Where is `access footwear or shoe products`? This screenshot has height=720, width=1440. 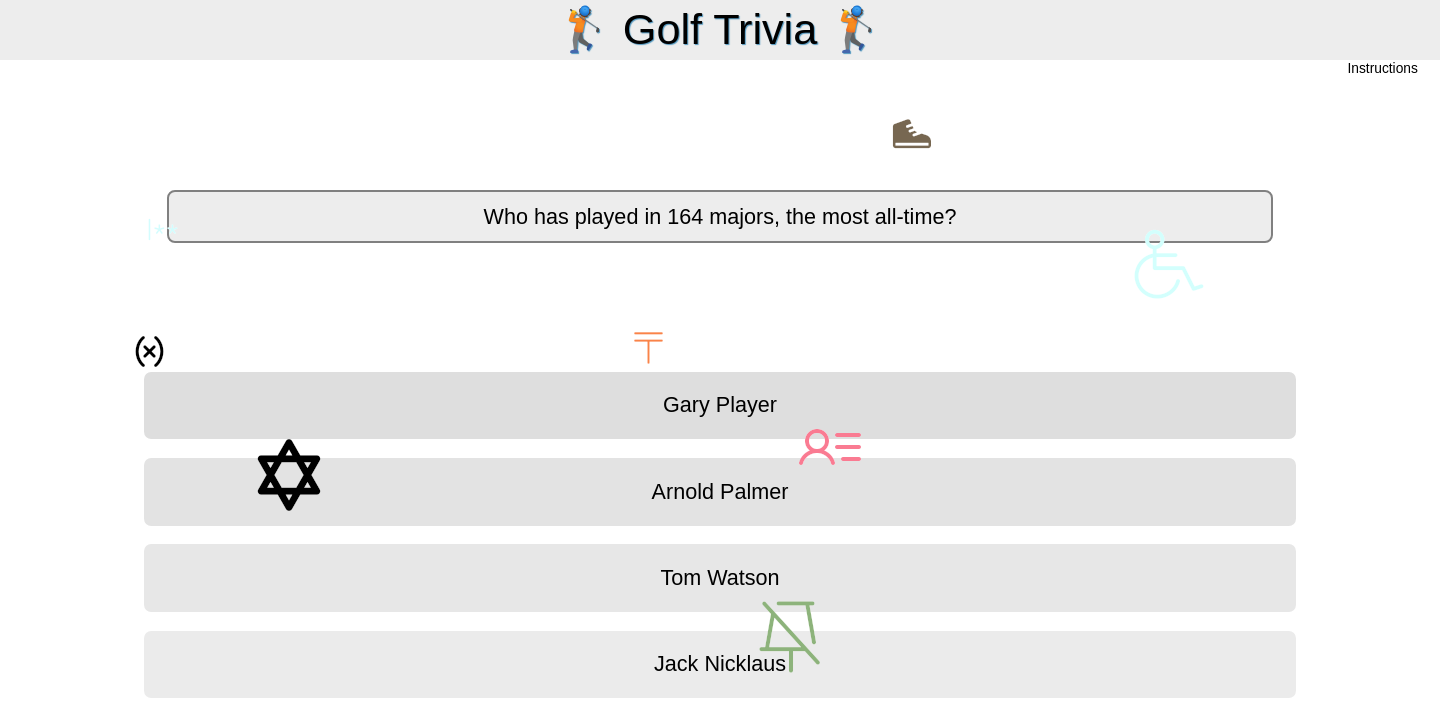 access footwear or shoe products is located at coordinates (910, 135).